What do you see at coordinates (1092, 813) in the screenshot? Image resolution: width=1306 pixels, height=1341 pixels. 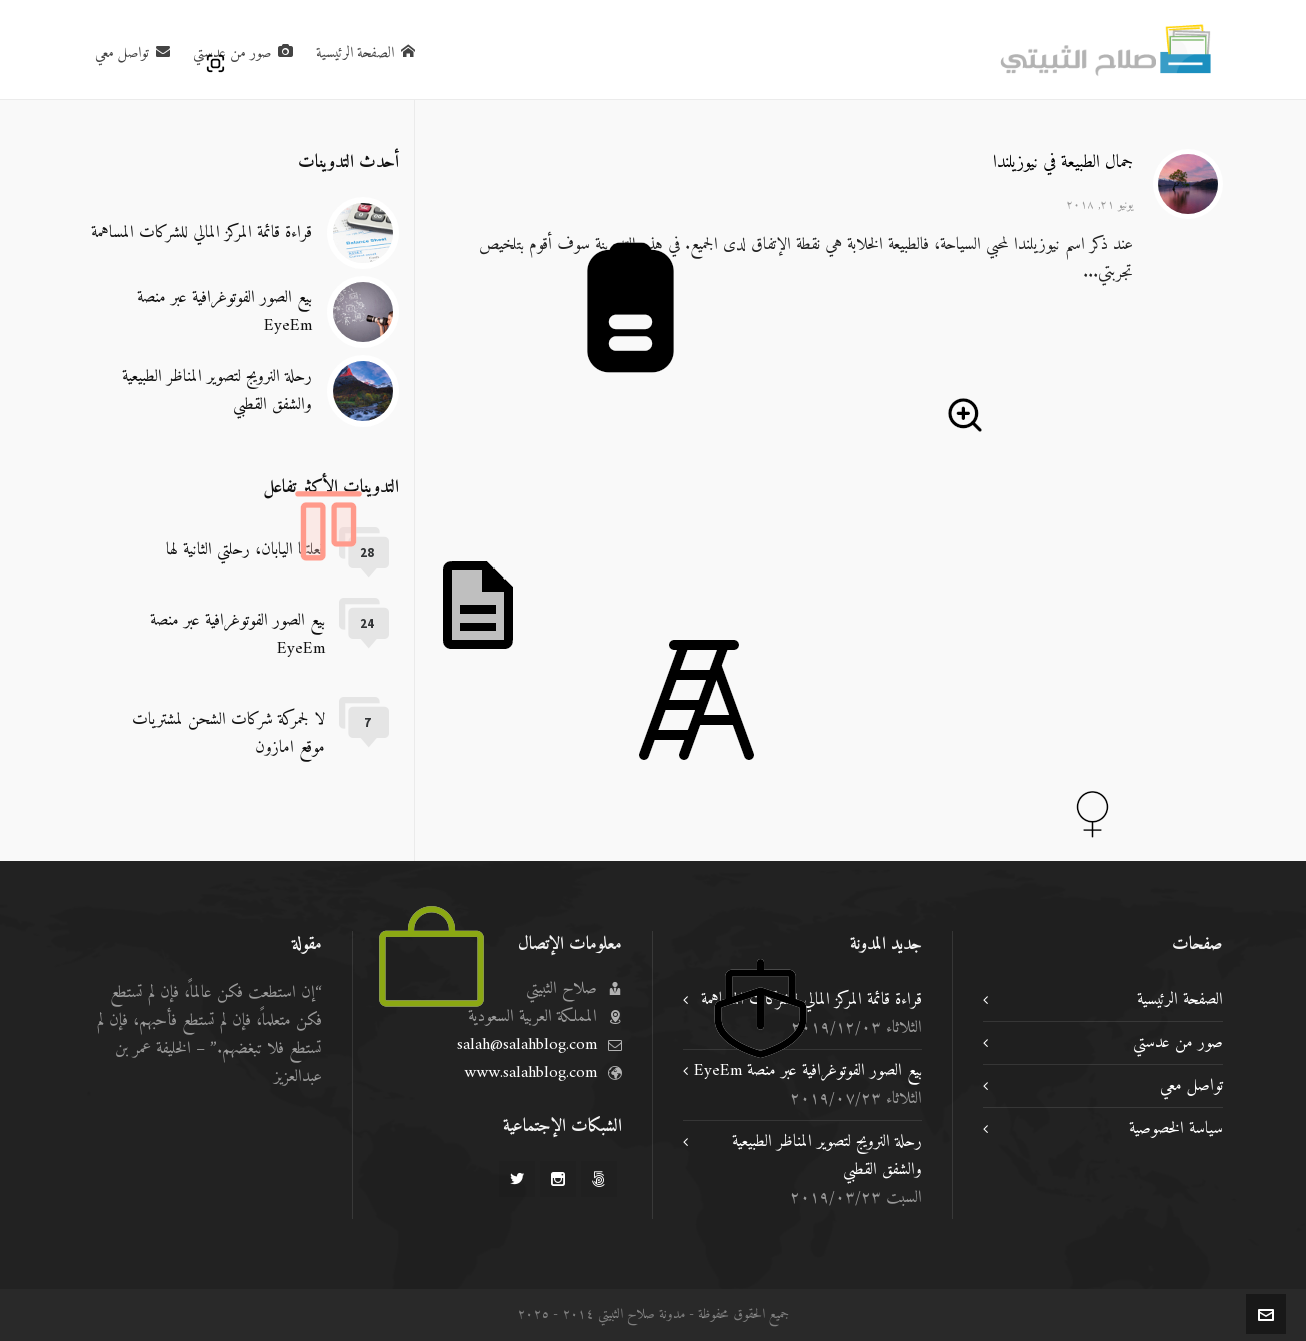 I see `select female gender option` at bounding box center [1092, 813].